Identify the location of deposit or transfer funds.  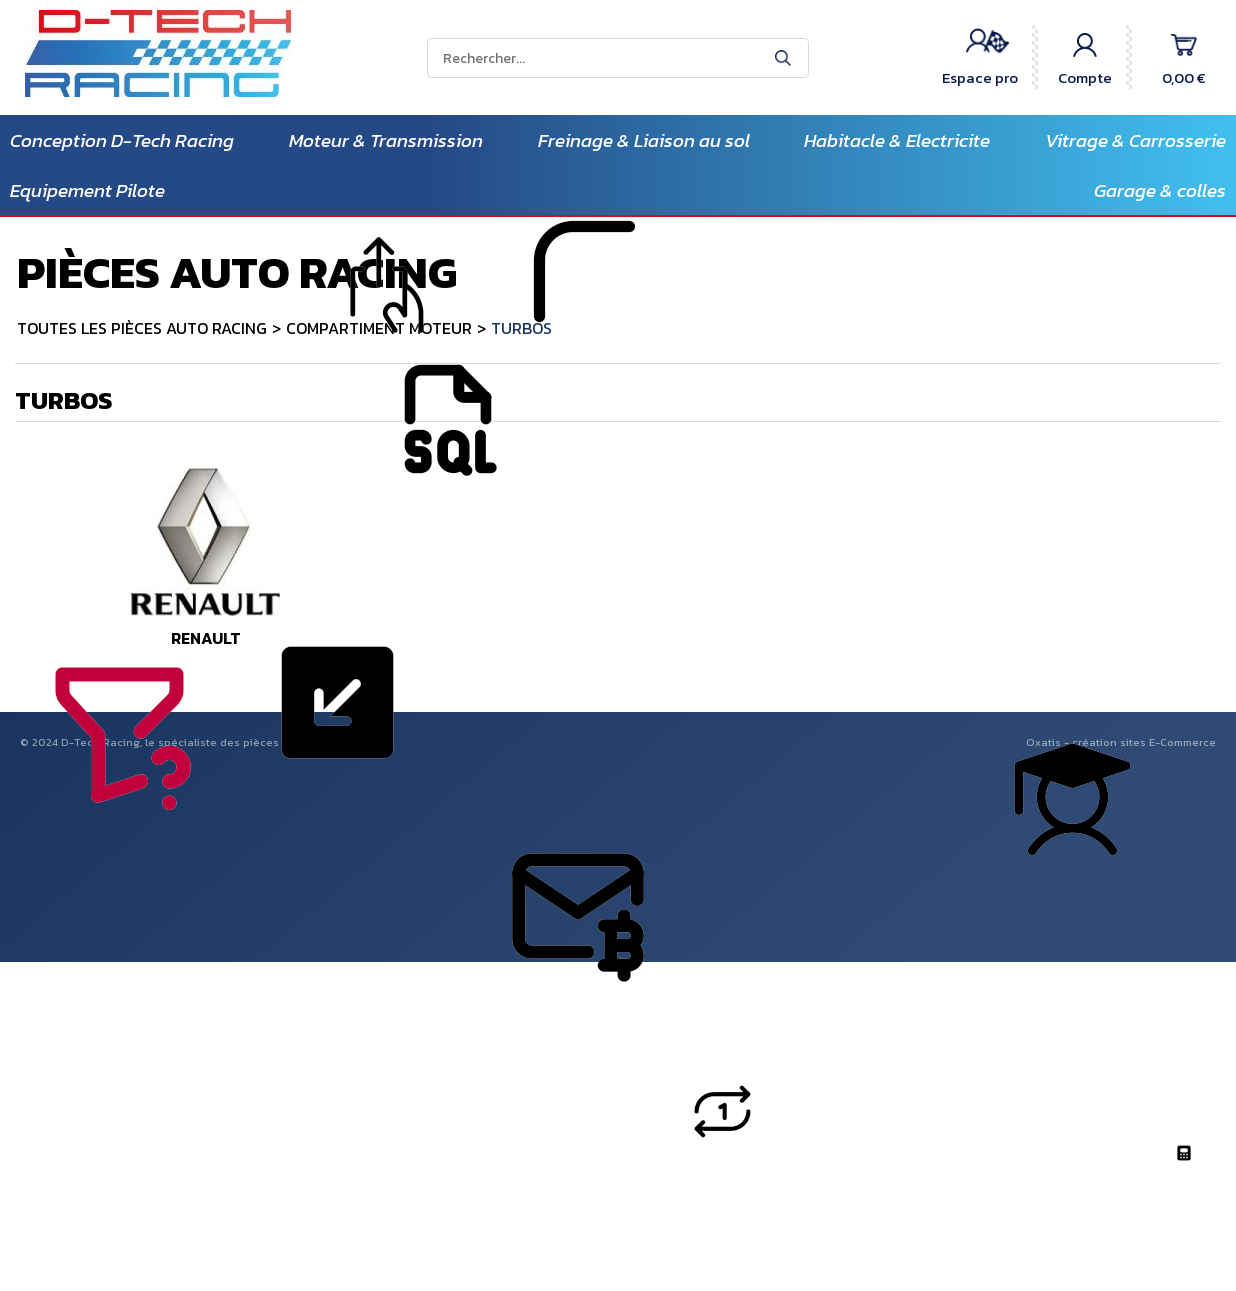
(382, 285).